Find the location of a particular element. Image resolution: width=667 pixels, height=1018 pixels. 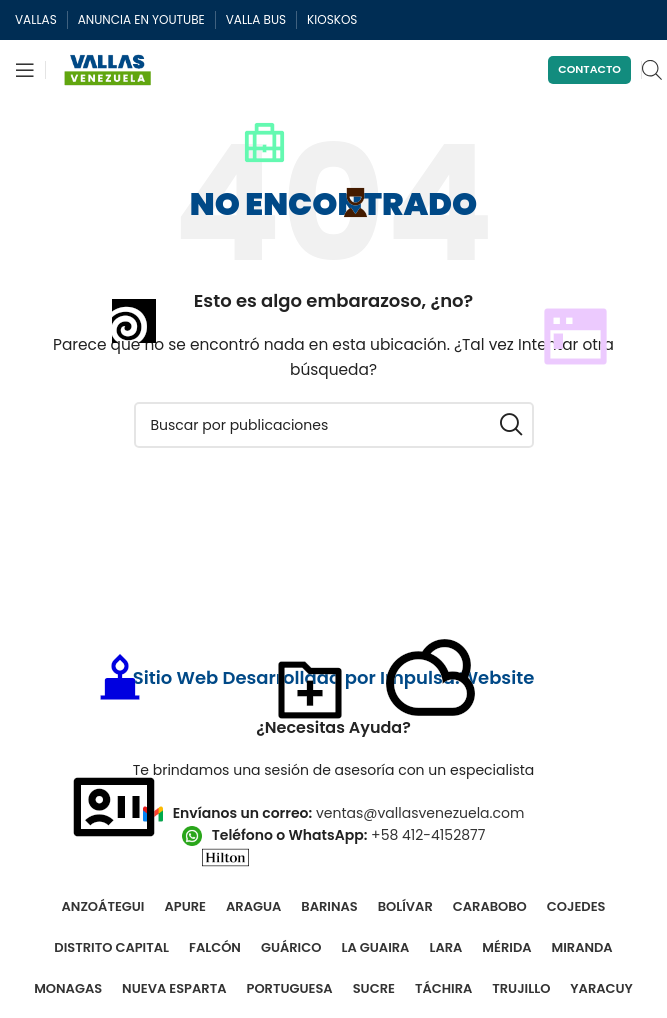

indicates partly cloudy weather conditions is located at coordinates (430, 679).